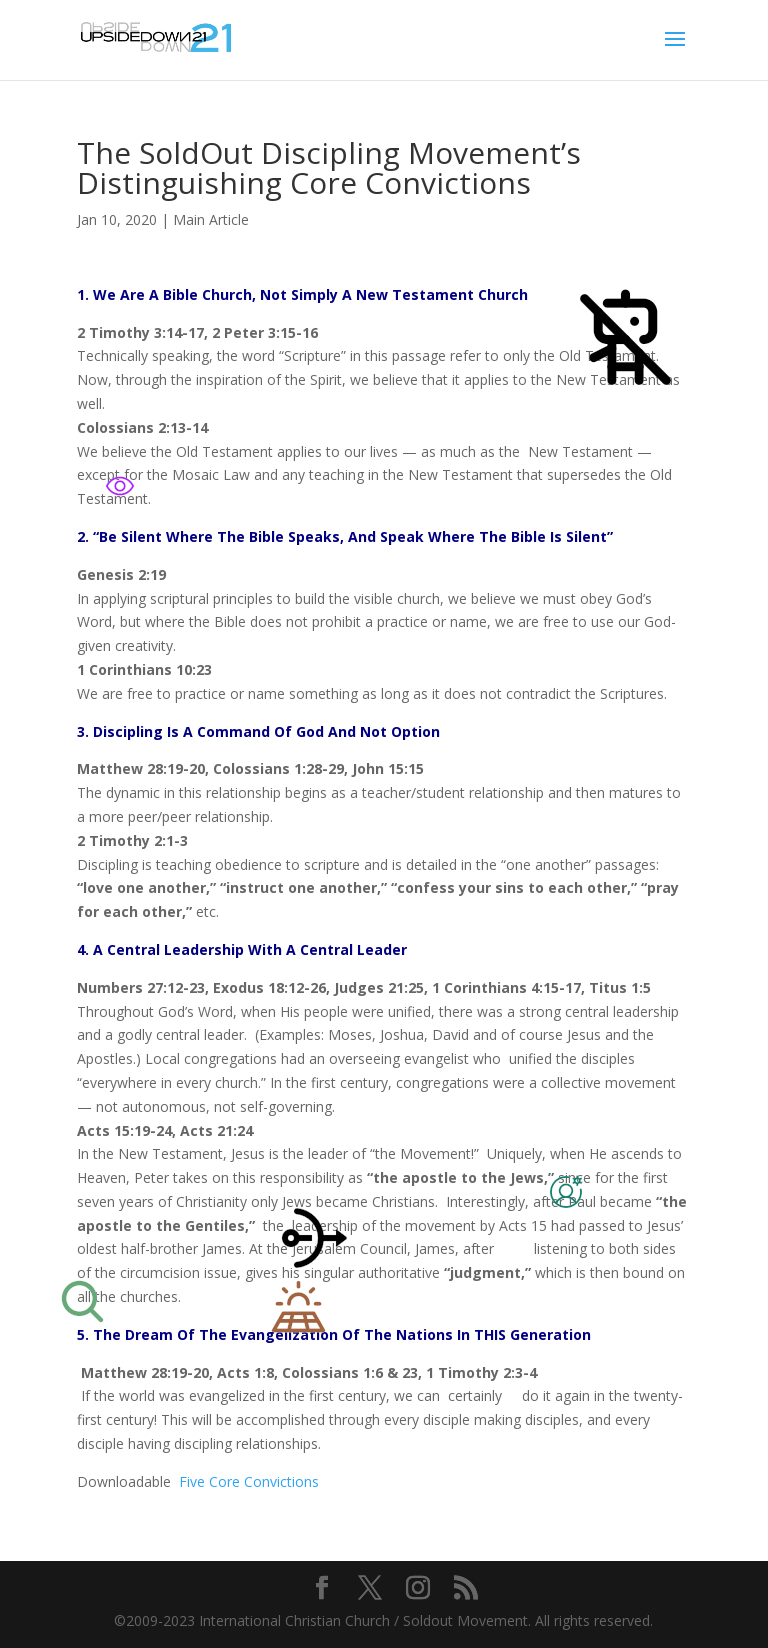 Image resolution: width=768 pixels, height=1648 pixels. What do you see at coordinates (566, 1192) in the screenshot?
I see `access user profile settings` at bounding box center [566, 1192].